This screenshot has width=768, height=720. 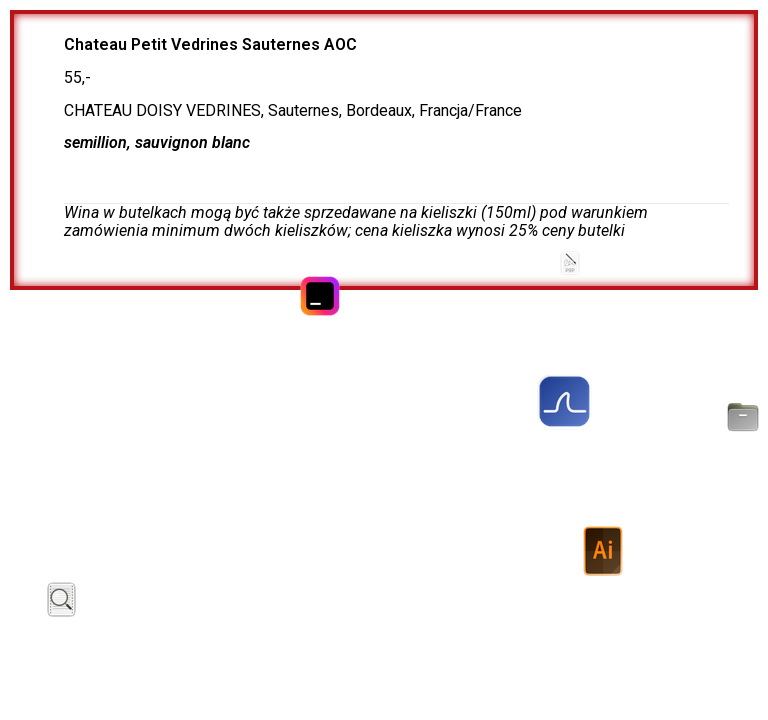 I want to click on open the file manager application, so click(x=743, y=417).